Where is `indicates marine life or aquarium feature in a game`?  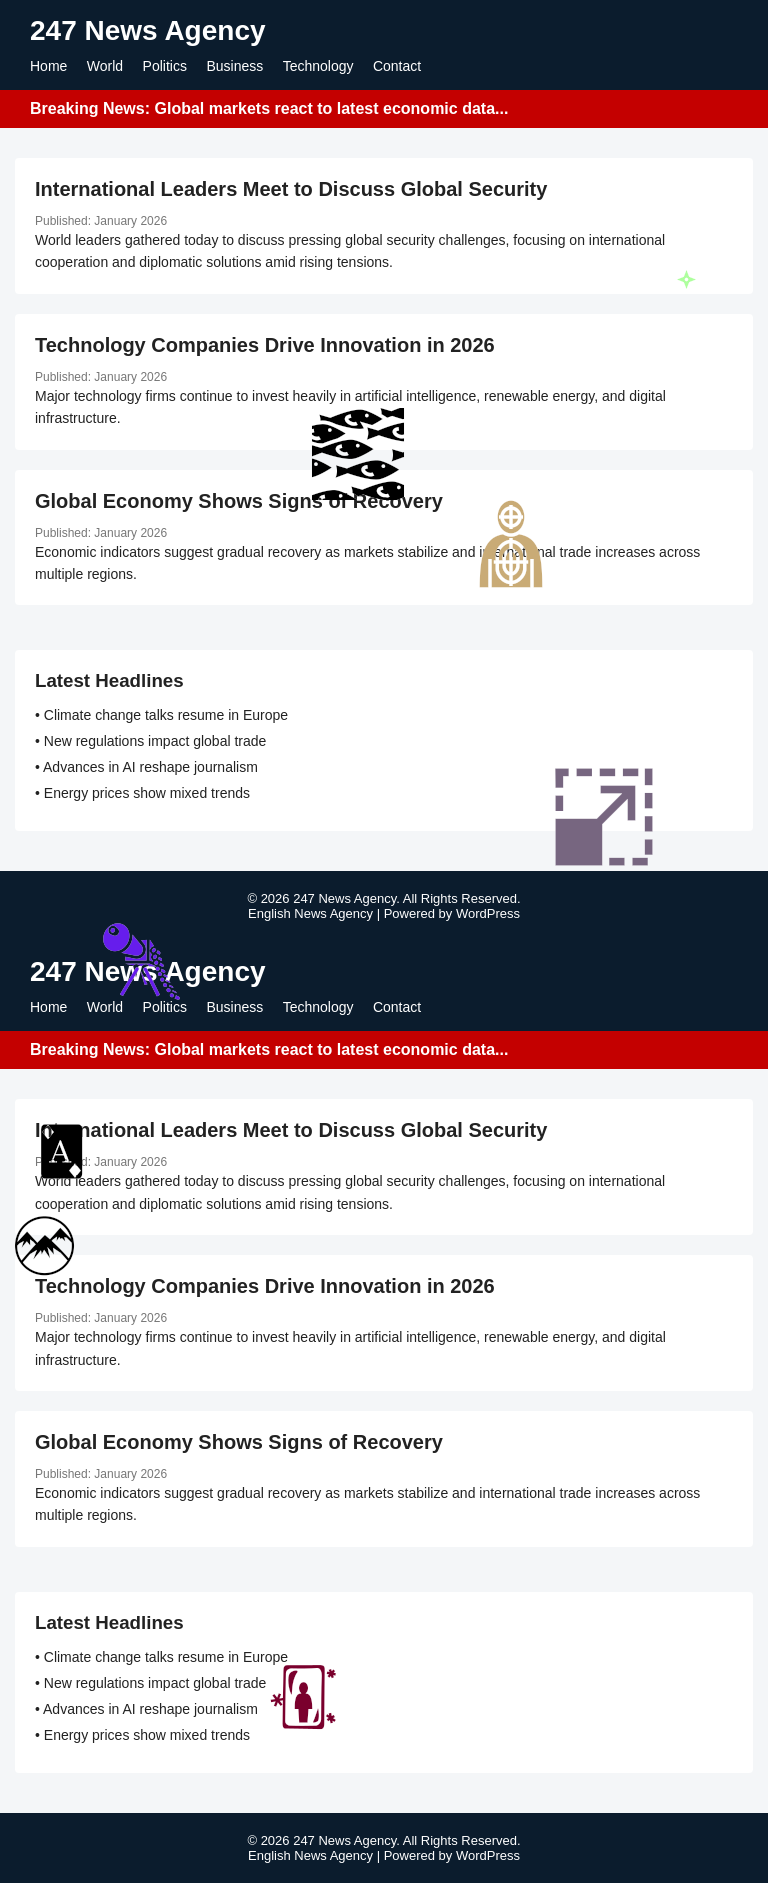 indicates marine life or aquarium feature in a game is located at coordinates (358, 454).